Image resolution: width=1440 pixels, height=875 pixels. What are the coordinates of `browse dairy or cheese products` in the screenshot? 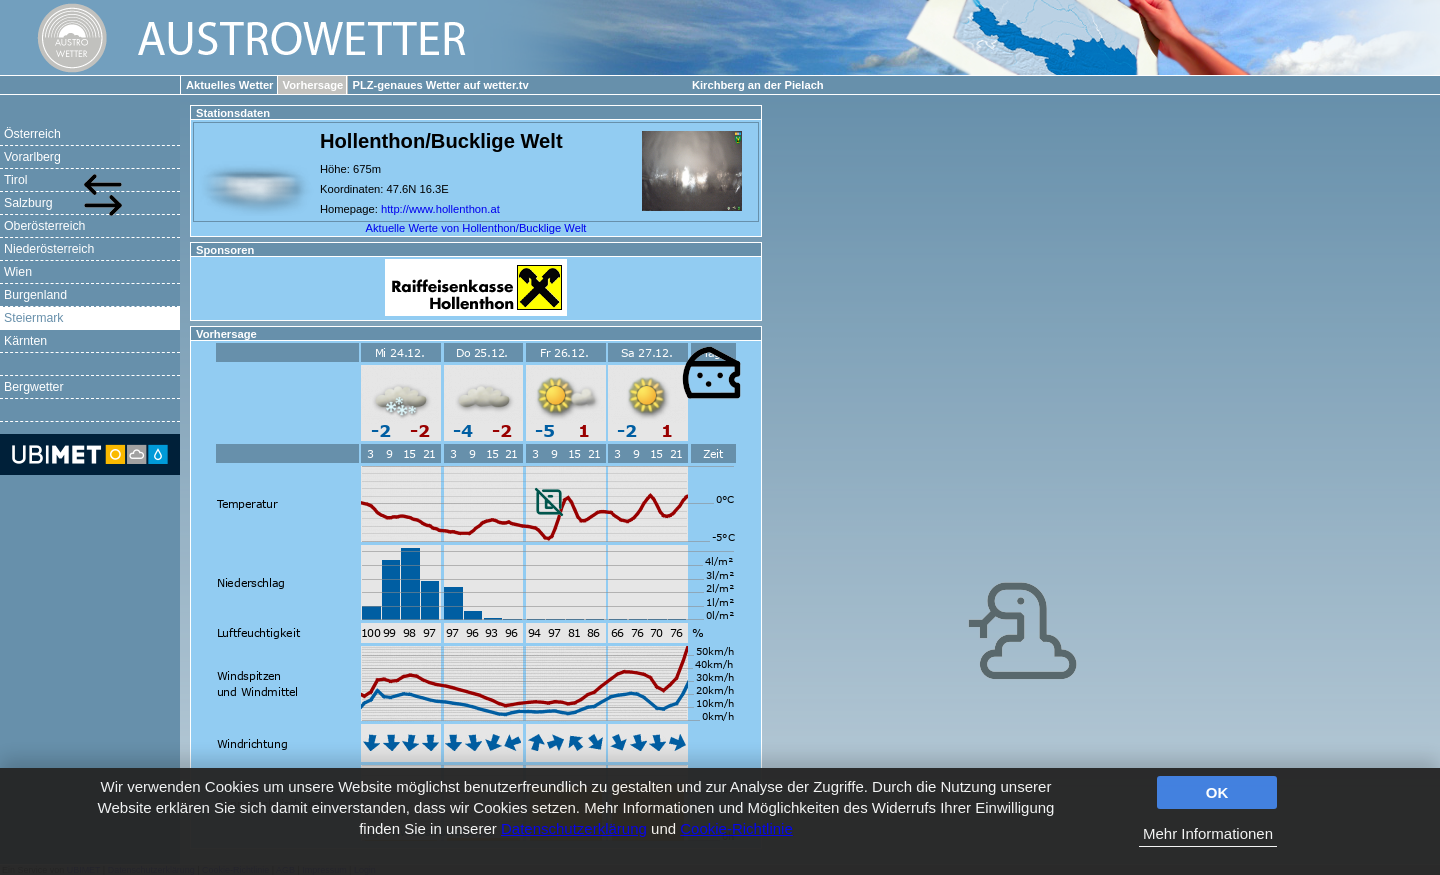 It's located at (711, 372).